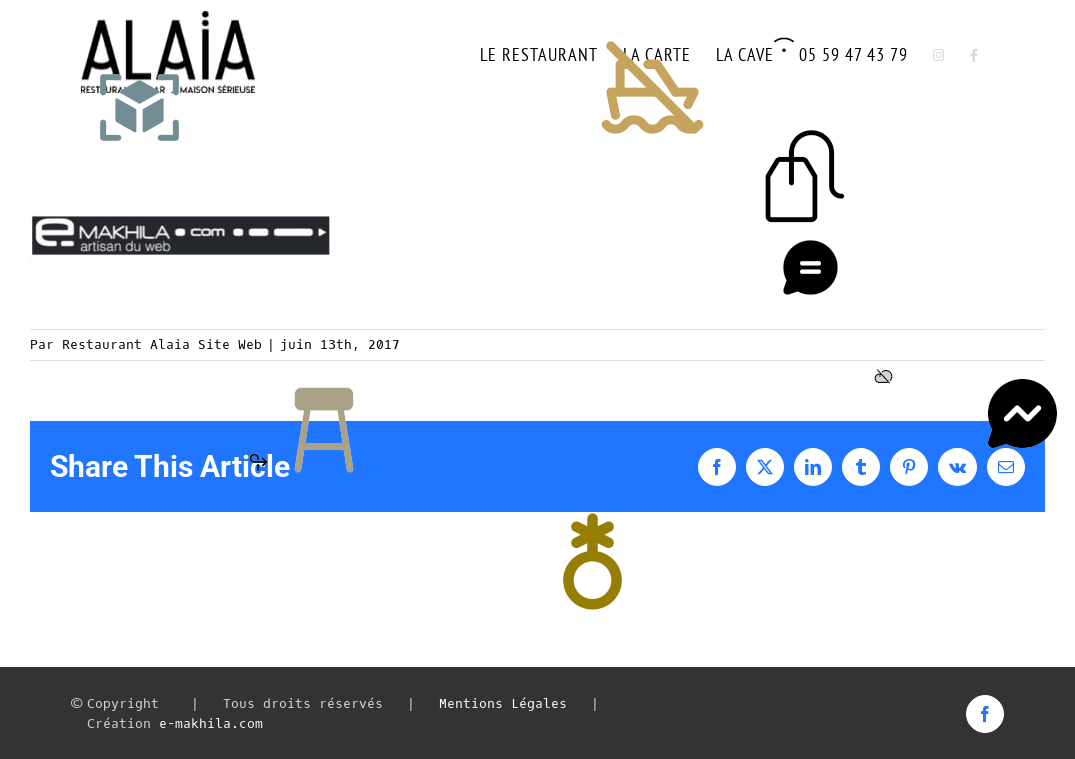 Image resolution: width=1075 pixels, height=759 pixels. What do you see at coordinates (810, 267) in the screenshot?
I see `open chat or messaging` at bounding box center [810, 267].